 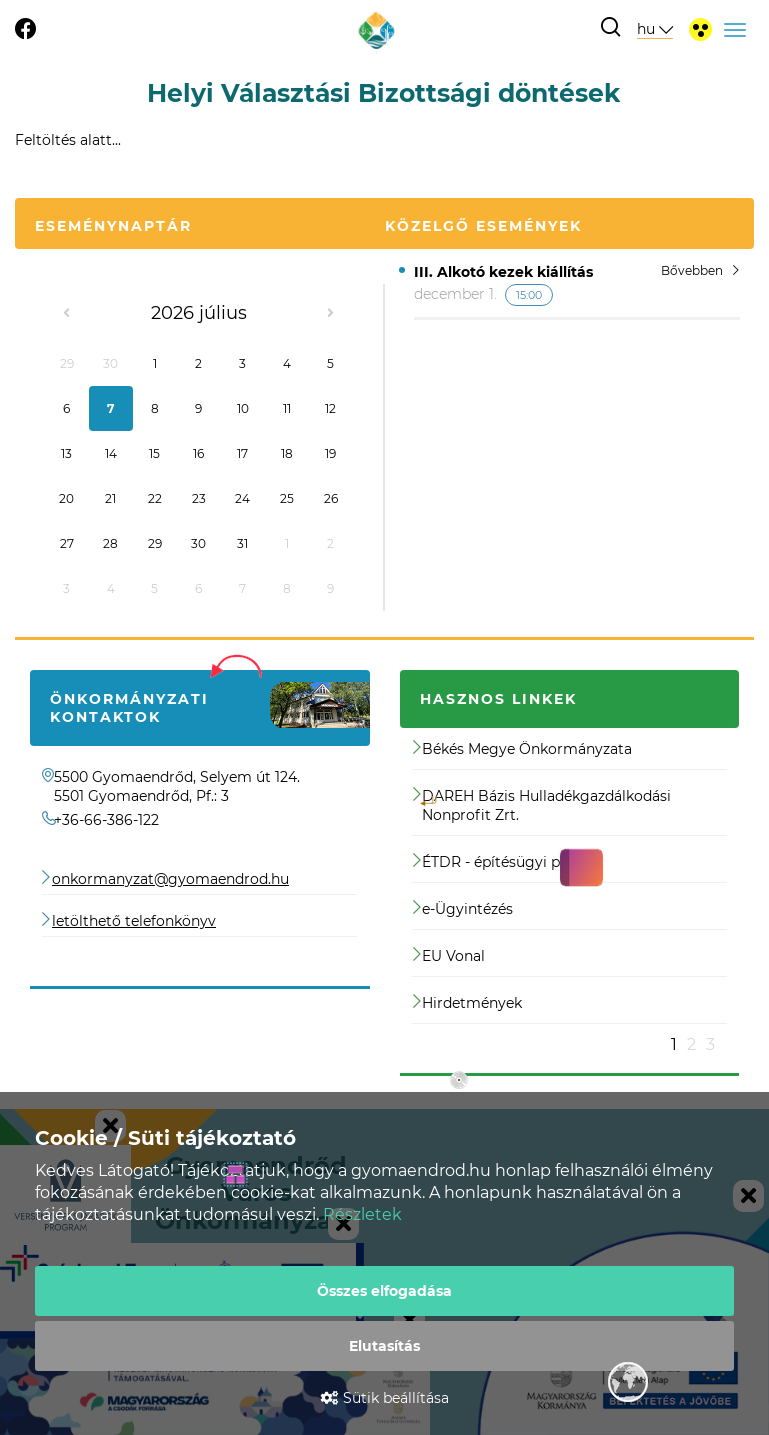 I want to click on reply to all recipients of an email, so click(x=428, y=800).